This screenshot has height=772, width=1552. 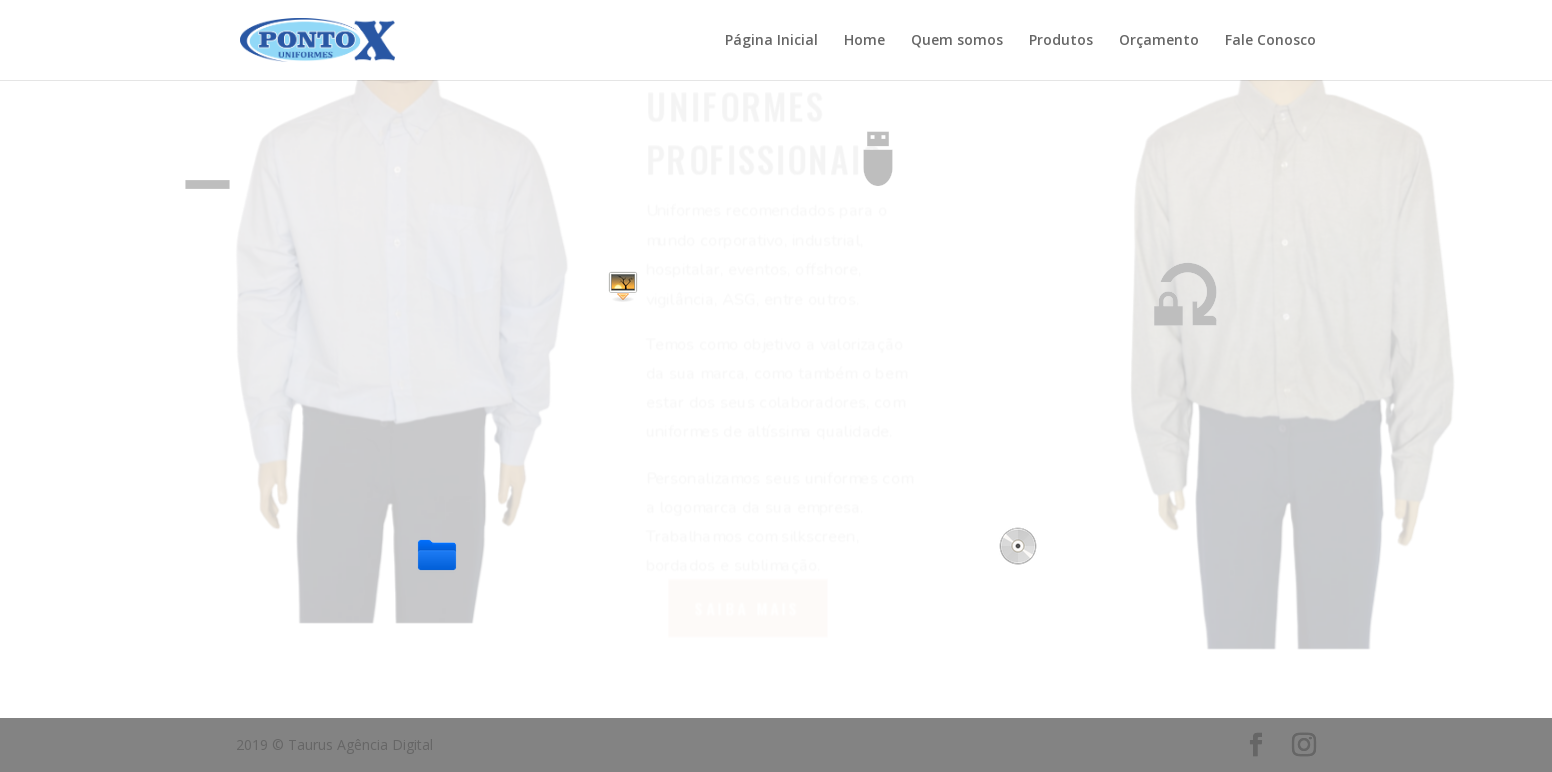 I want to click on screen rotation is locked, so click(x=1187, y=296).